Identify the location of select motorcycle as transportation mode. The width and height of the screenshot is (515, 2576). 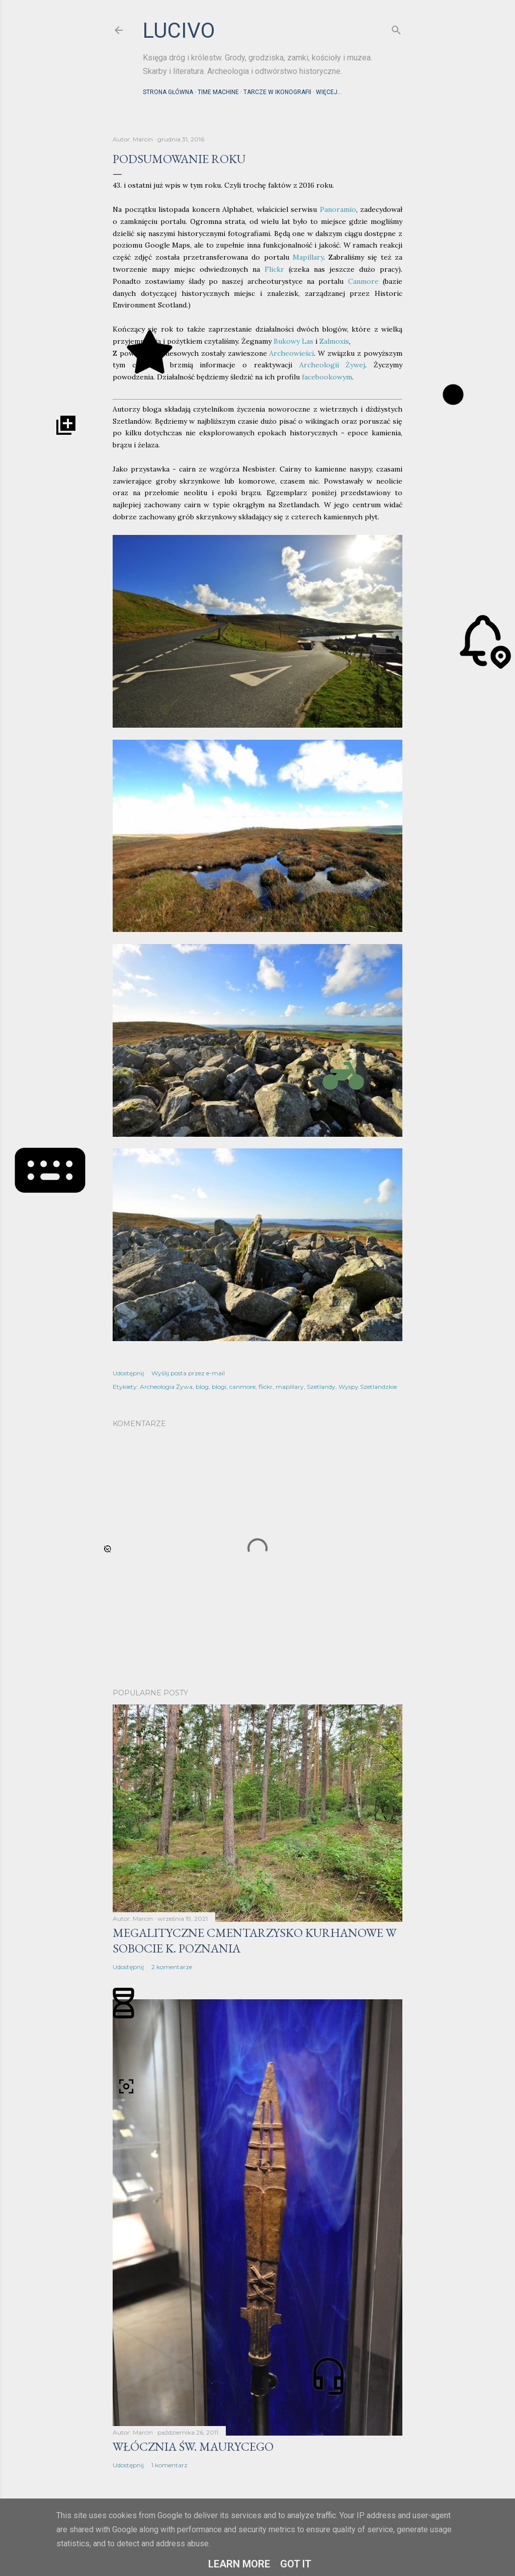
(343, 1074).